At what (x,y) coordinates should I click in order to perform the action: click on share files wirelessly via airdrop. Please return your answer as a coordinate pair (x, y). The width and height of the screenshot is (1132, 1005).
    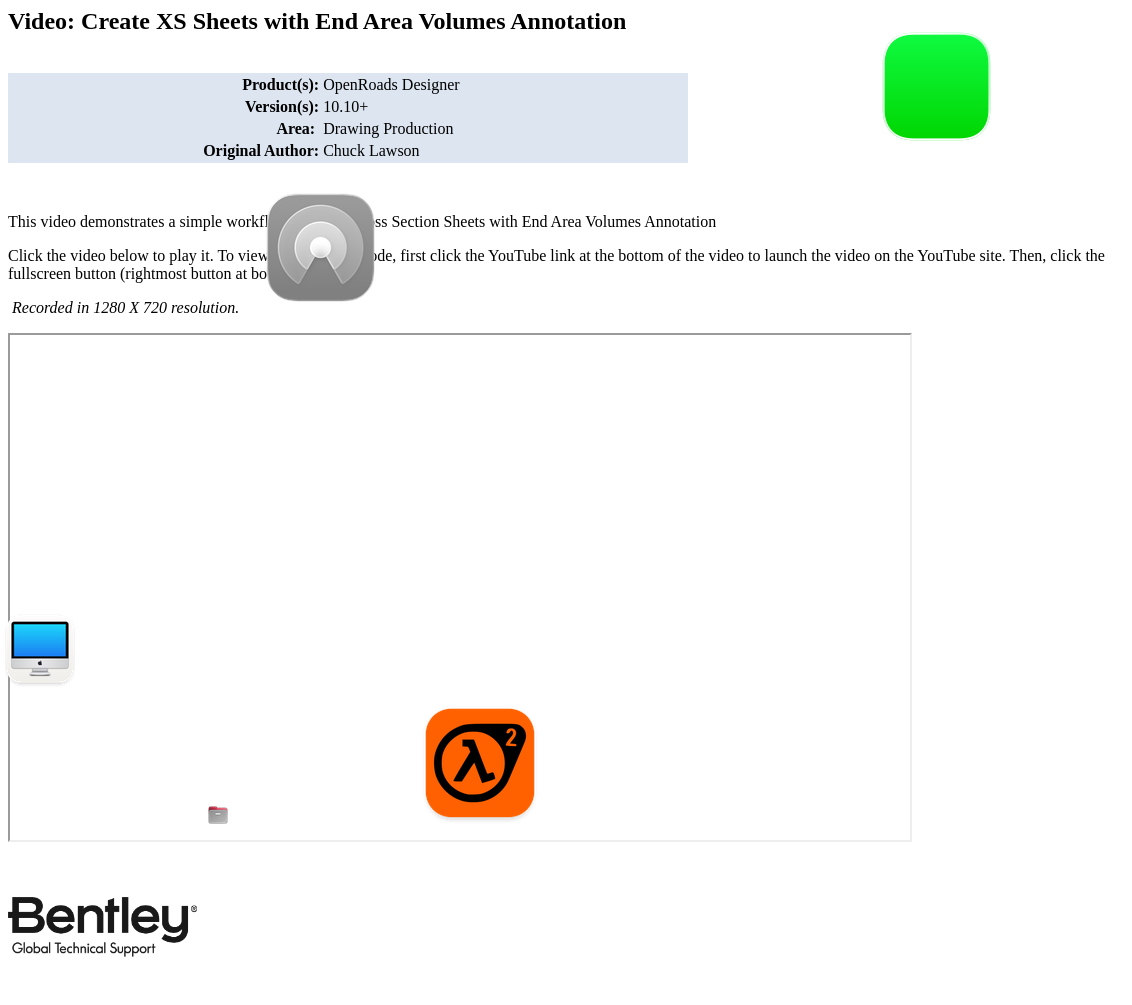
    Looking at the image, I should click on (320, 247).